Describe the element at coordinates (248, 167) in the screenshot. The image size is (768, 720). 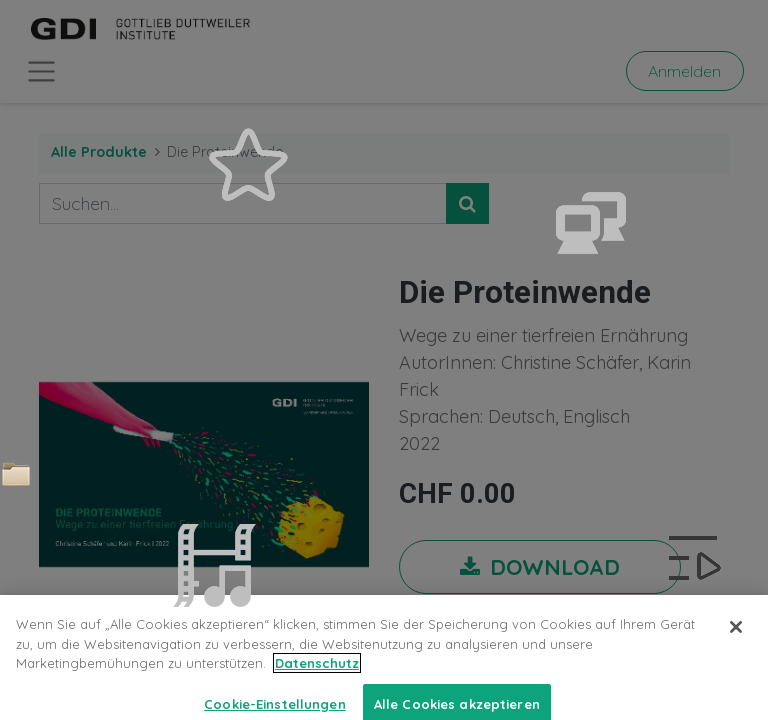
I see `item is not marked as a favorite` at that location.